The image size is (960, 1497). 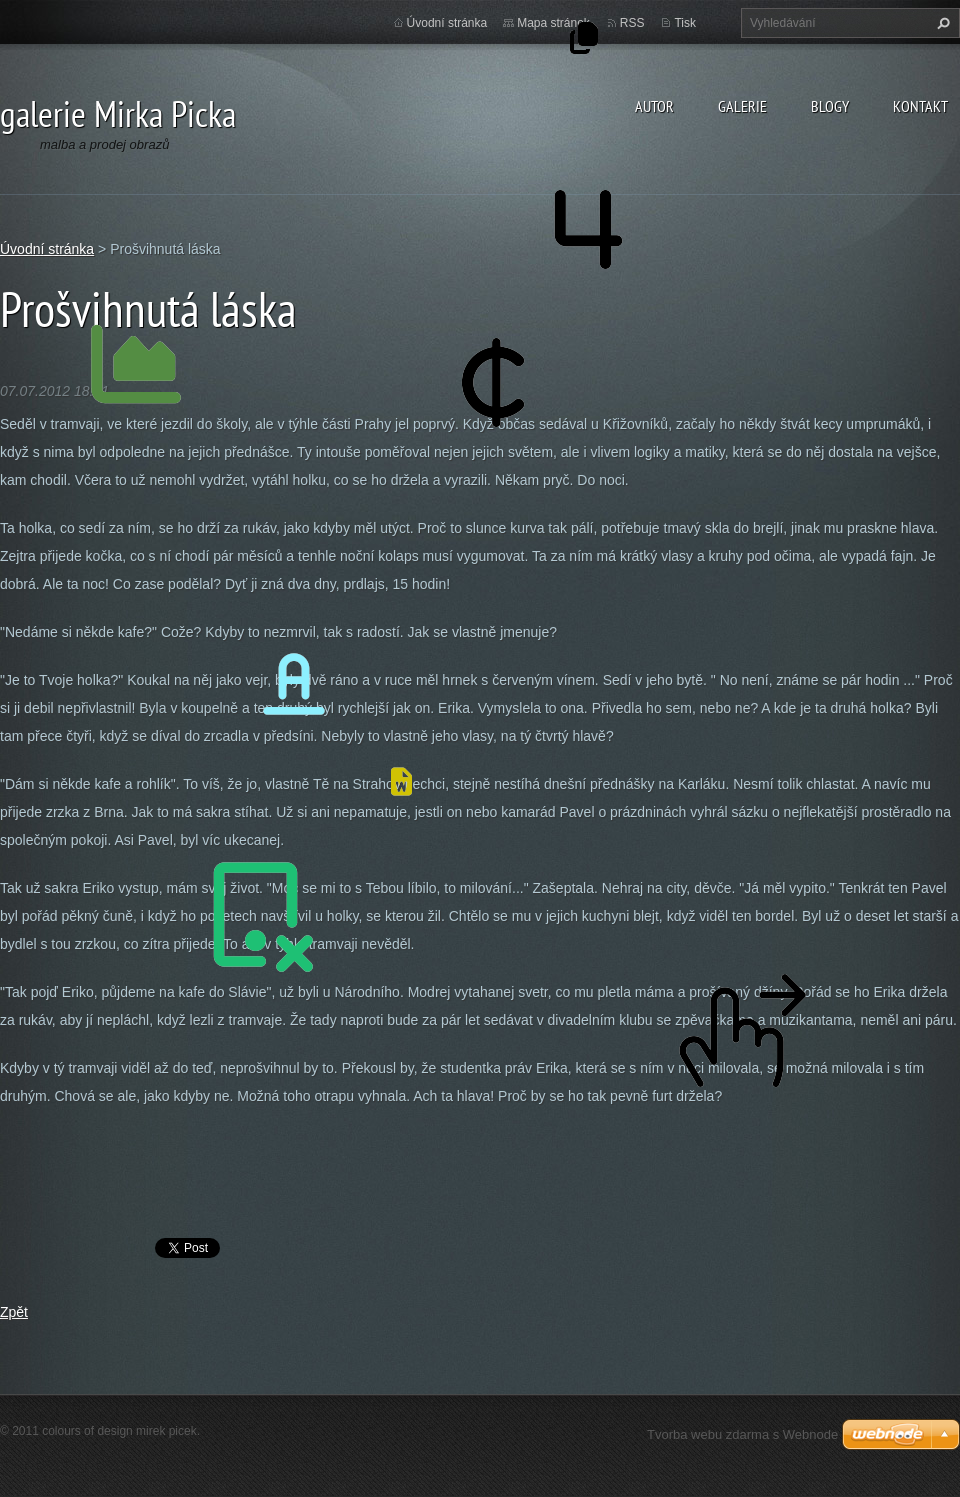 What do you see at coordinates (255, 914) in the screenshot?
I see `disconnect or remove tablet device` at bounding box center [255, 914].